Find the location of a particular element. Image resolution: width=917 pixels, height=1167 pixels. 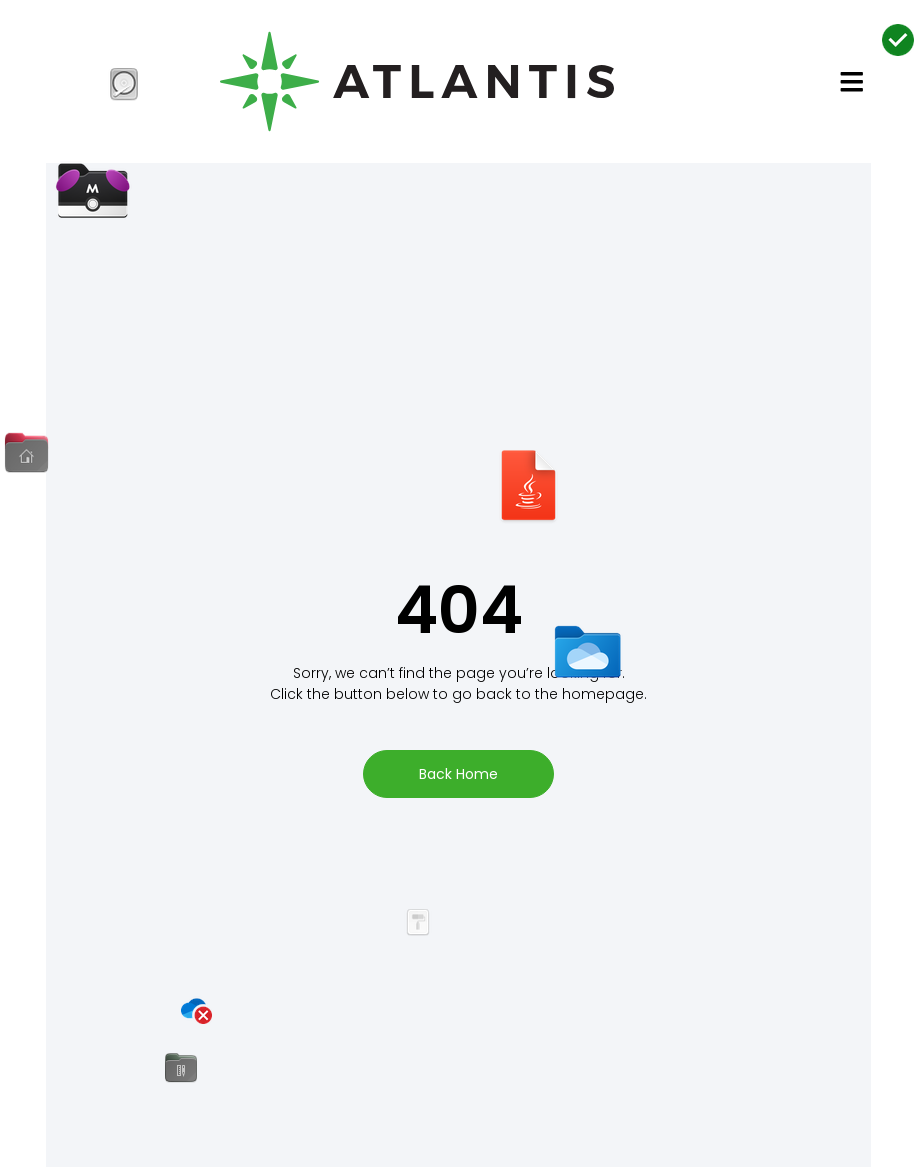

open templates folder is located at coordinates (181, 1067).